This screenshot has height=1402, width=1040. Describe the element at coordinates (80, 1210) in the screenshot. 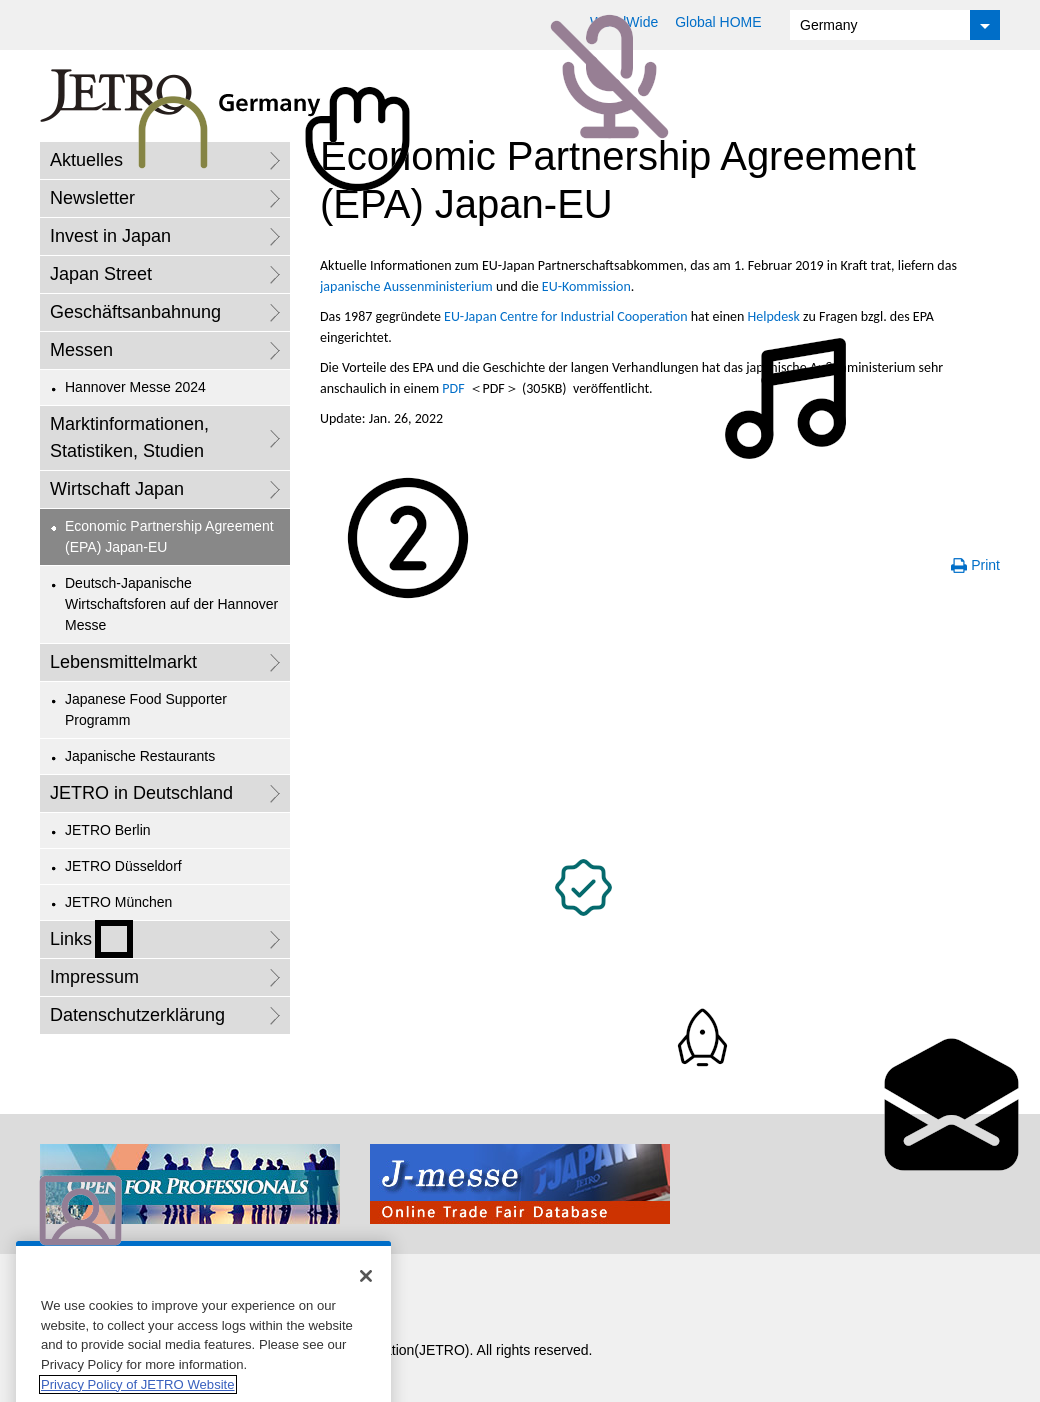

I see `view user profile card` at that location.